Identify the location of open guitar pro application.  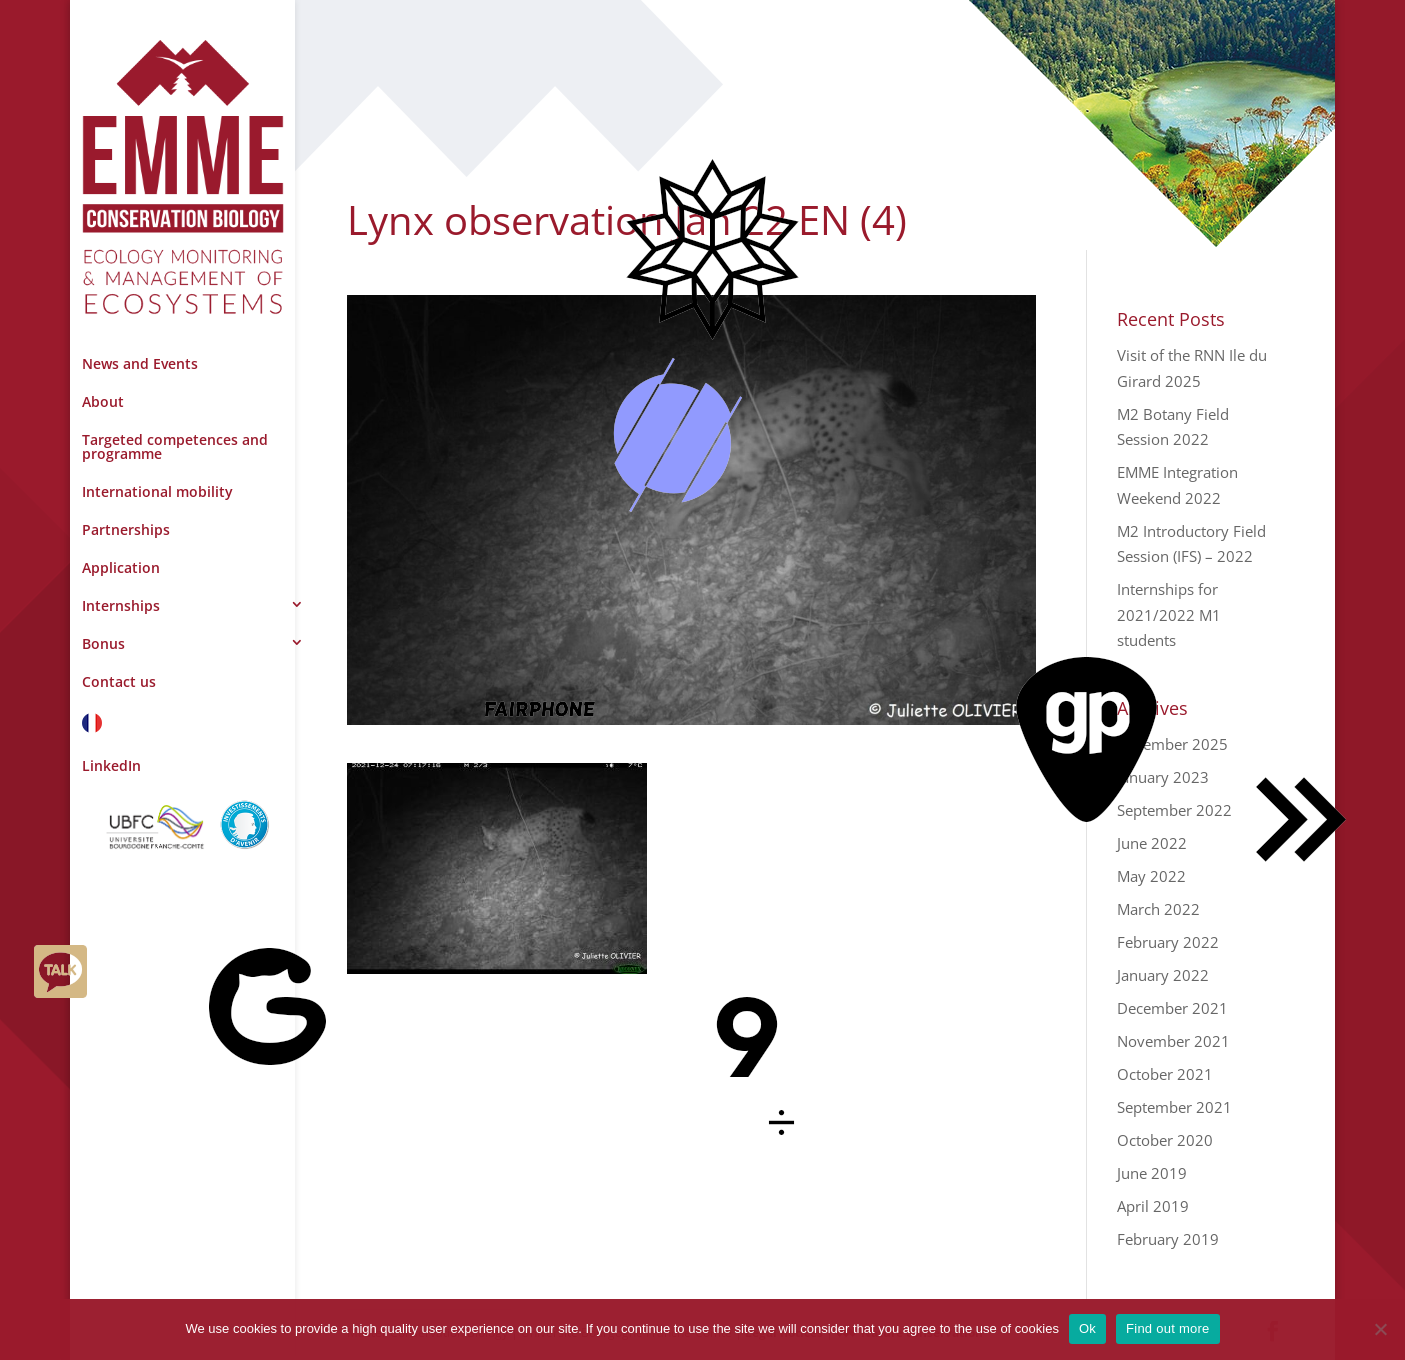
(1086, 739).